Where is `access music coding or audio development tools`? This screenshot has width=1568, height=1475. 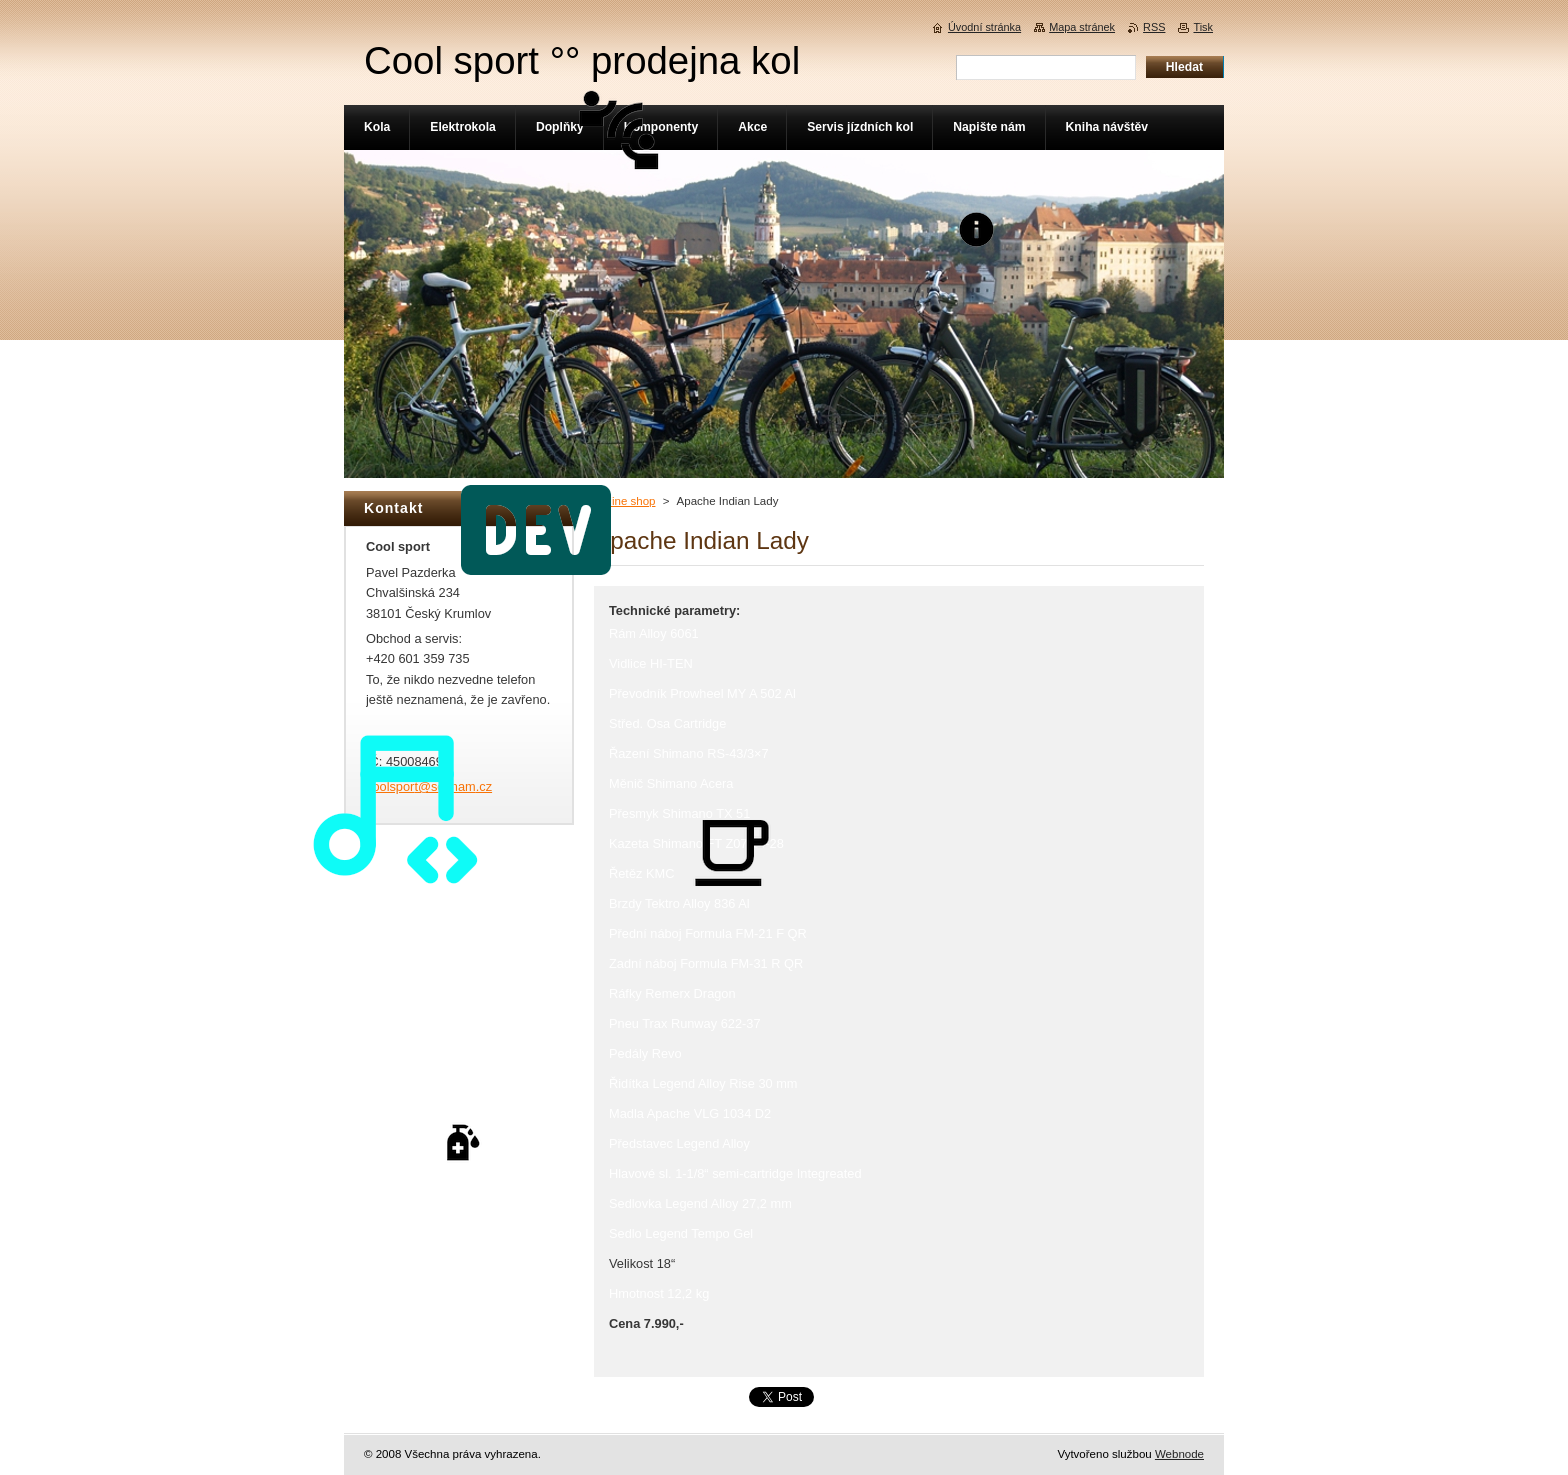
access music coding or audio development tools is located at coordinates (391, 805).